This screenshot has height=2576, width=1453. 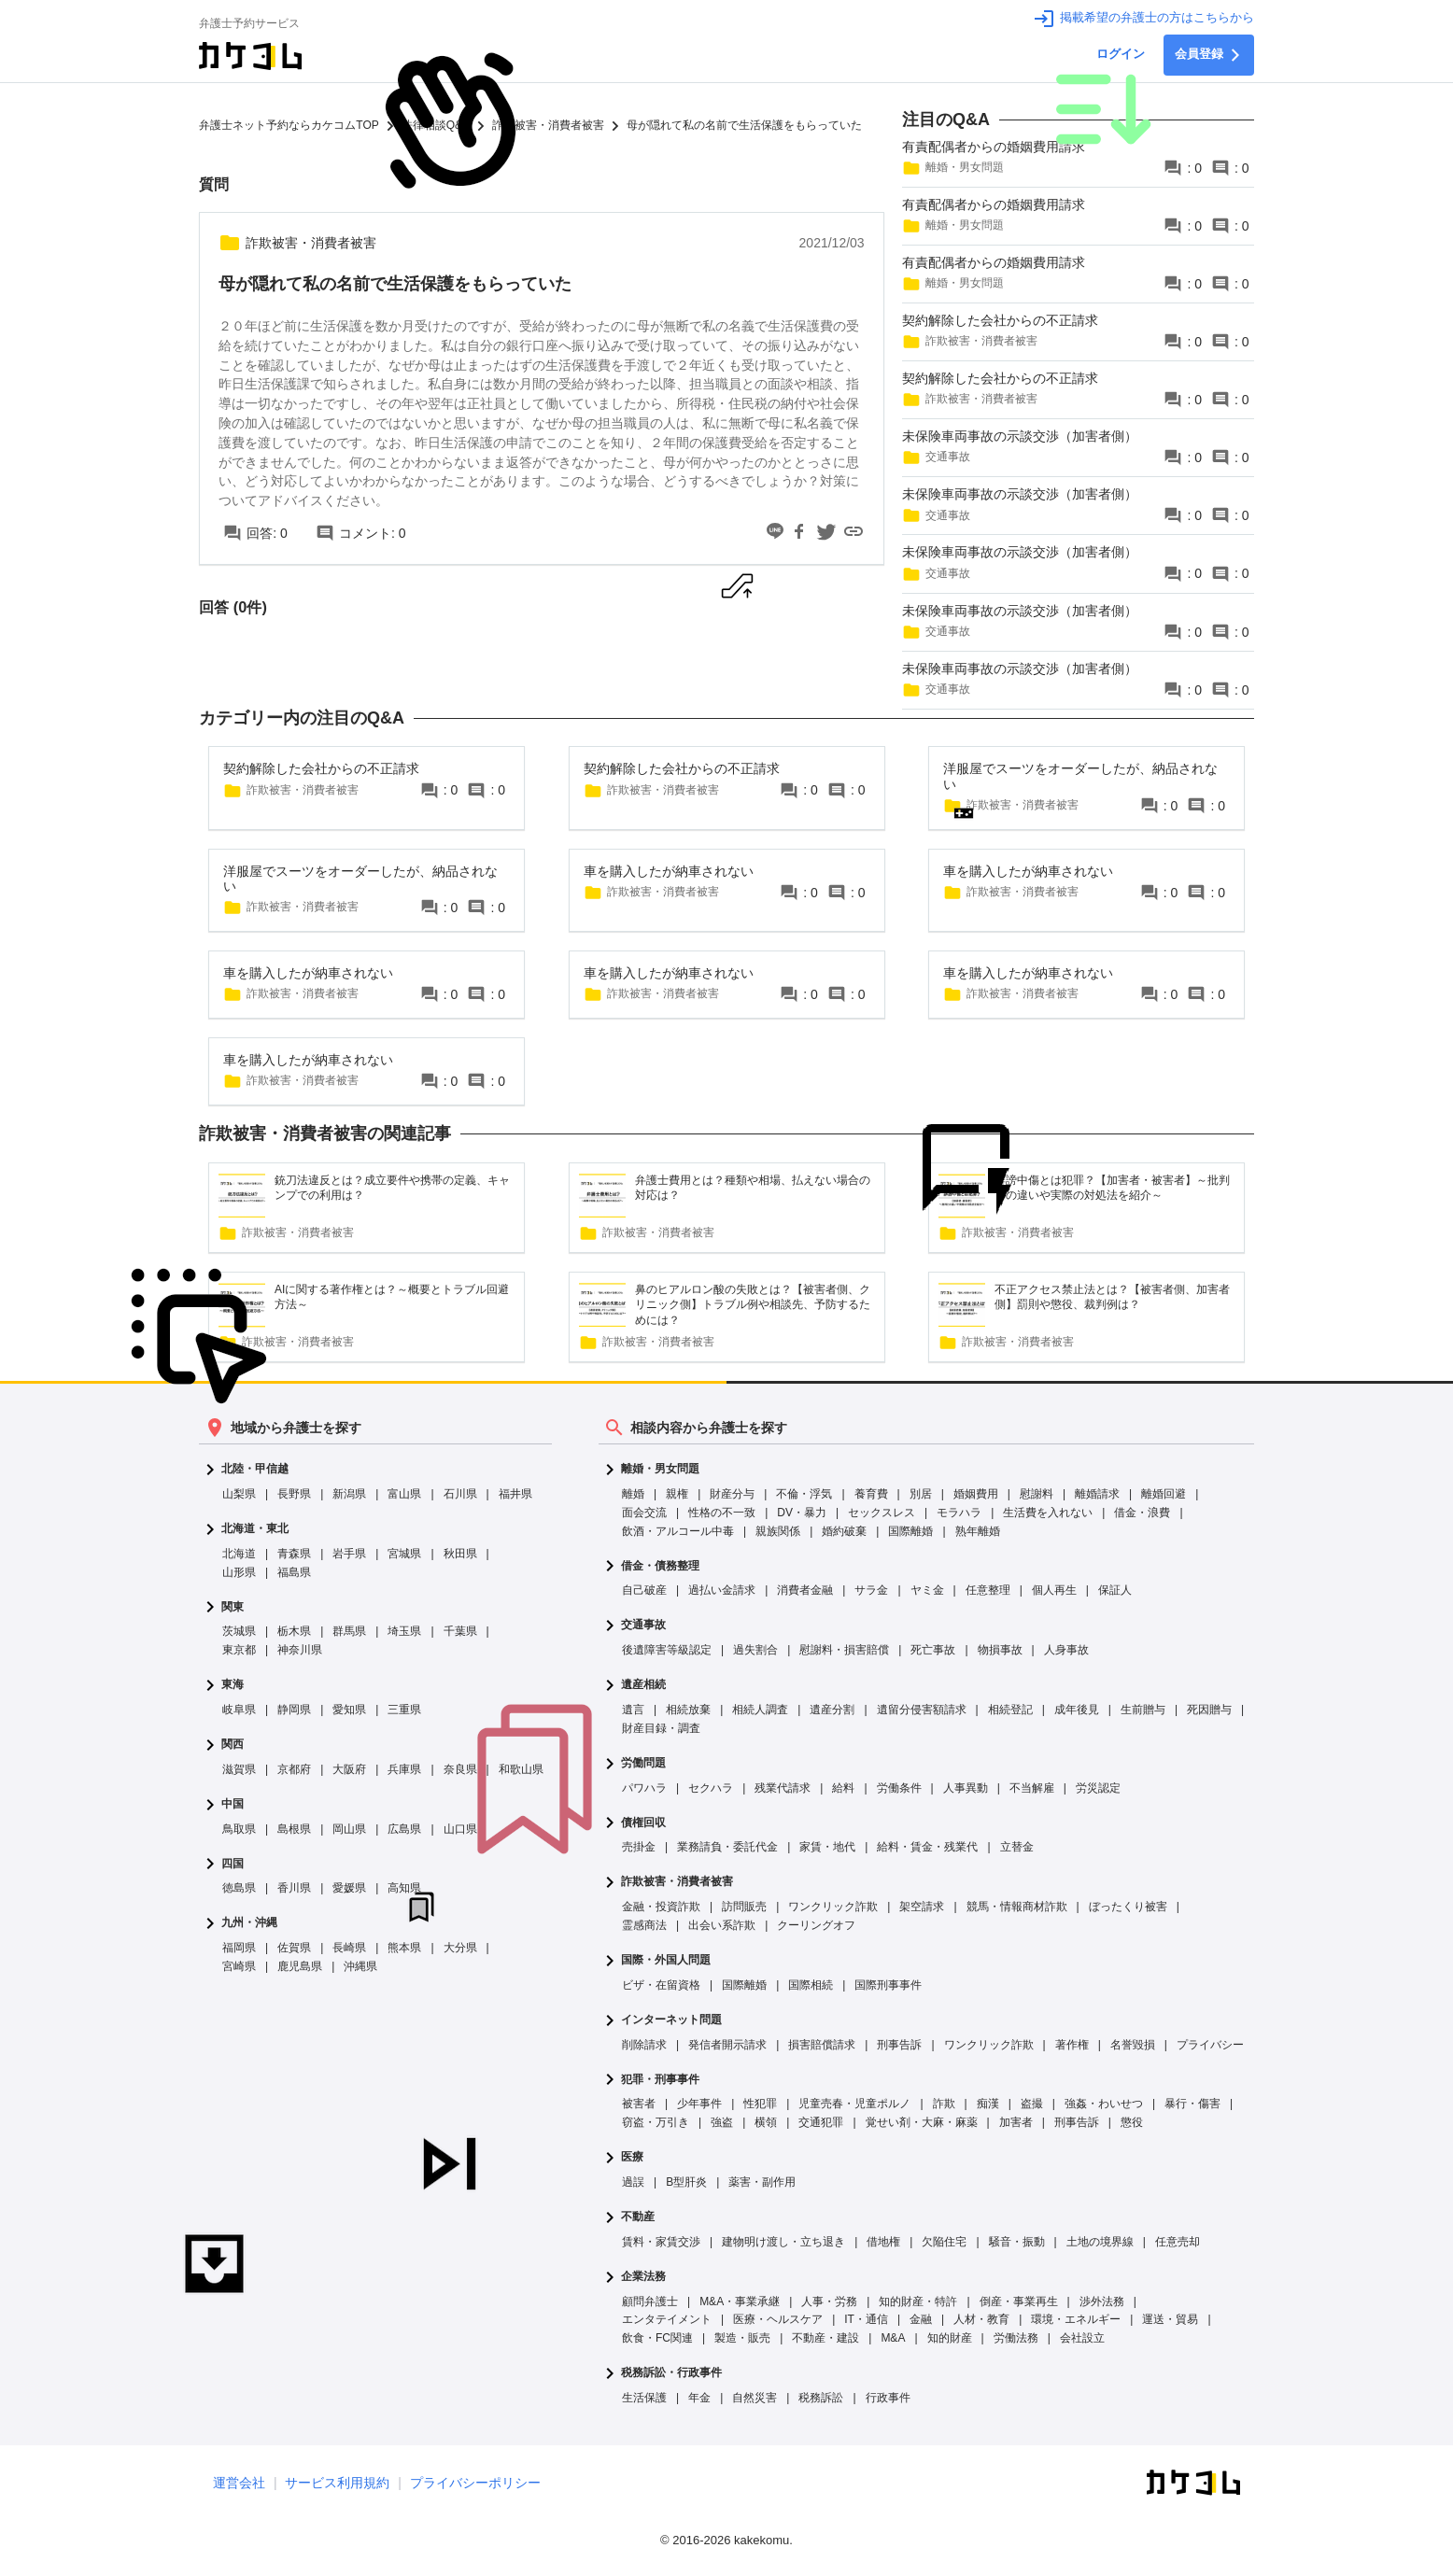 I want to click on view your saved bookmarks, so click(x=534, y=1779).